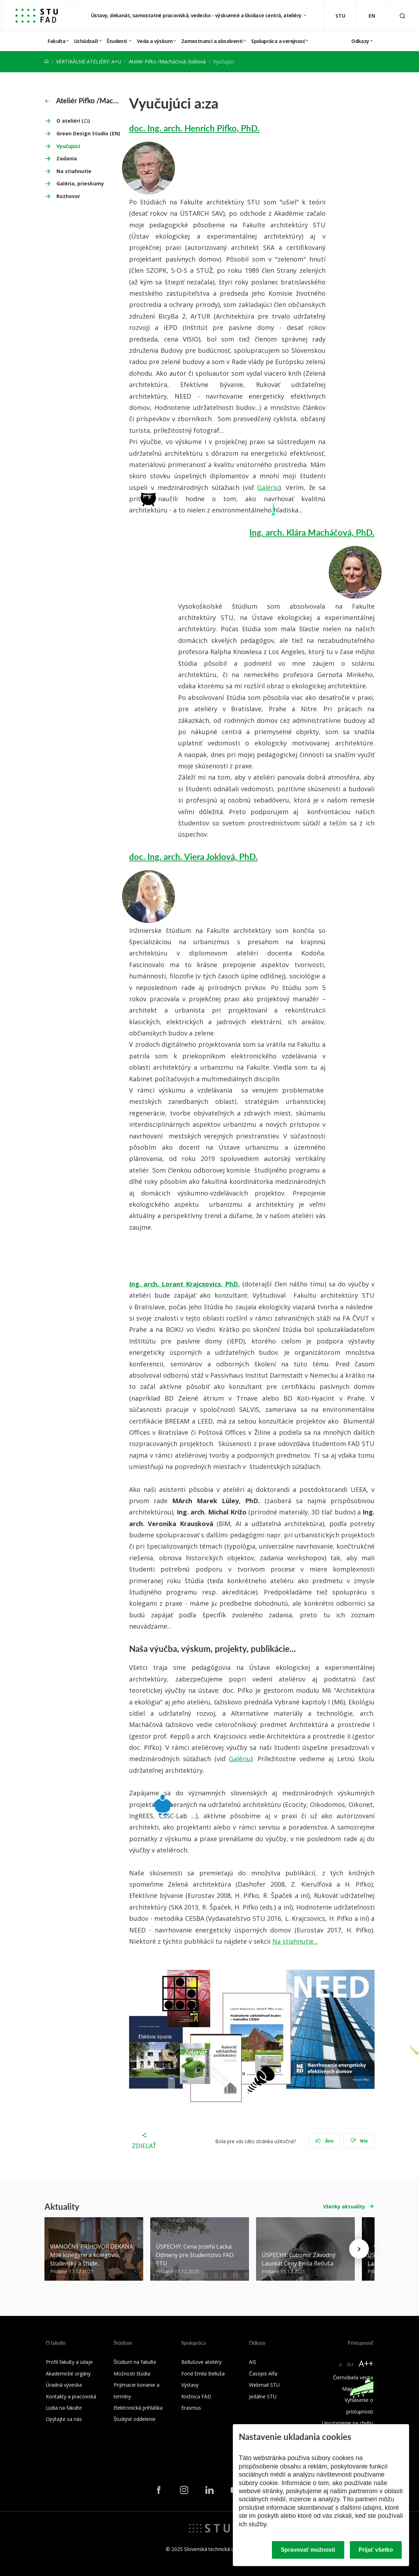  Describe the element at coordinates (180, 1993) in the screenshot. I see `conway's game of life glider pattern` at that location.